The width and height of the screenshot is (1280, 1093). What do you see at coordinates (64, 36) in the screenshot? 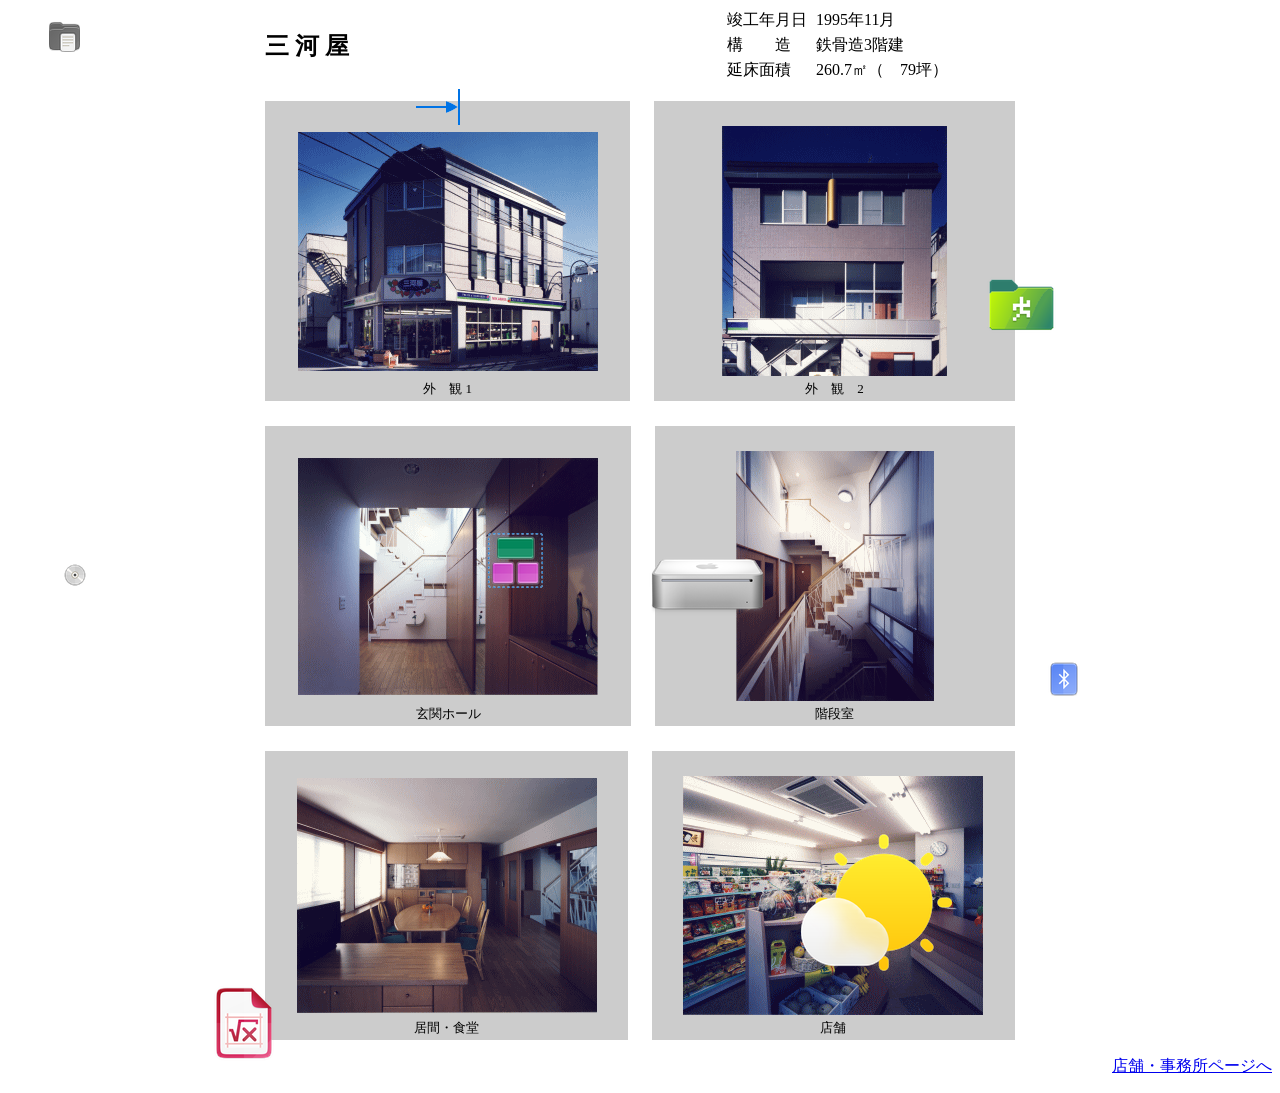
I see `open a file from your computer` at bounding box center [64, 36].